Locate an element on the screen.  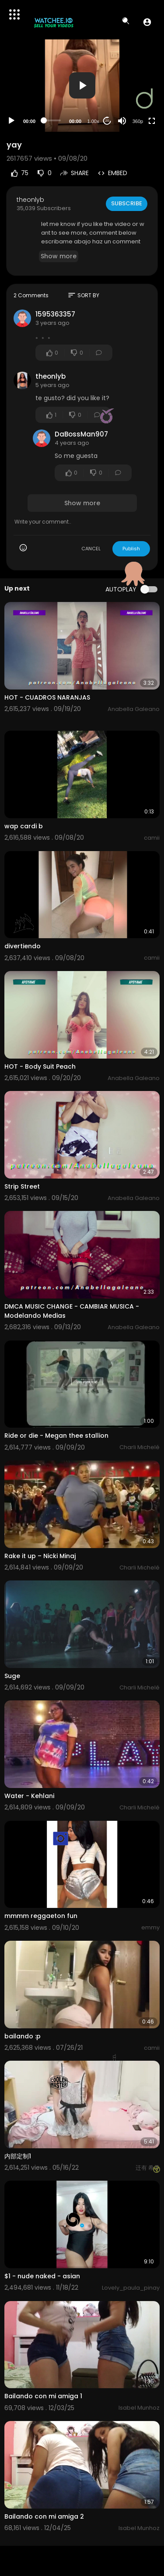
corsair brand or product identifier is located at coordinates (24, 923).